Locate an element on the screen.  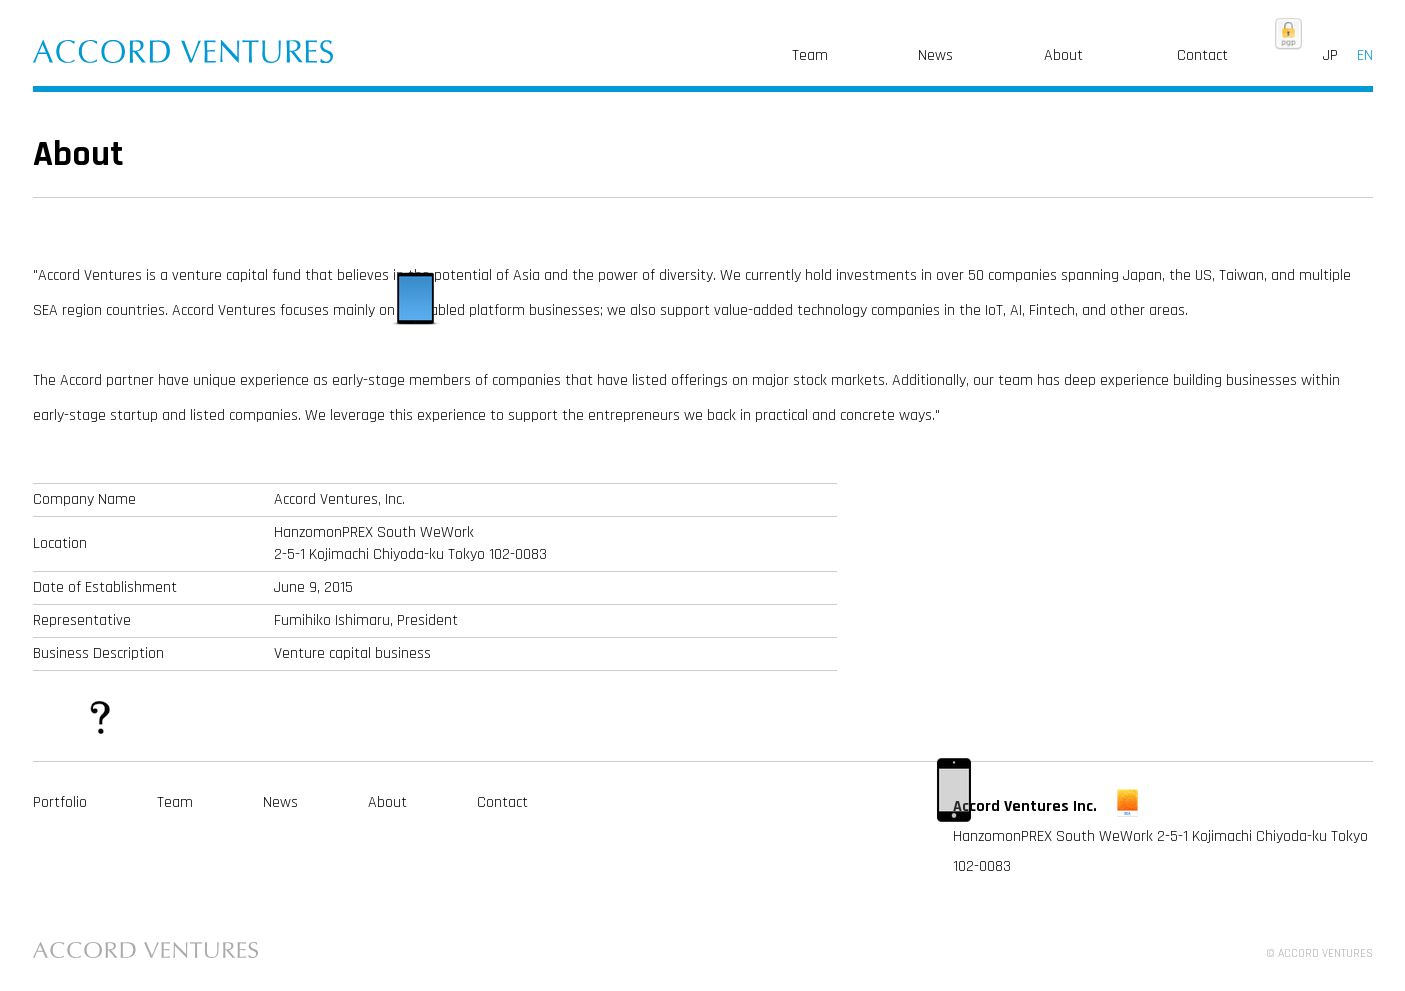
open an iBooks Author document is located at coordinates (1127, 803).